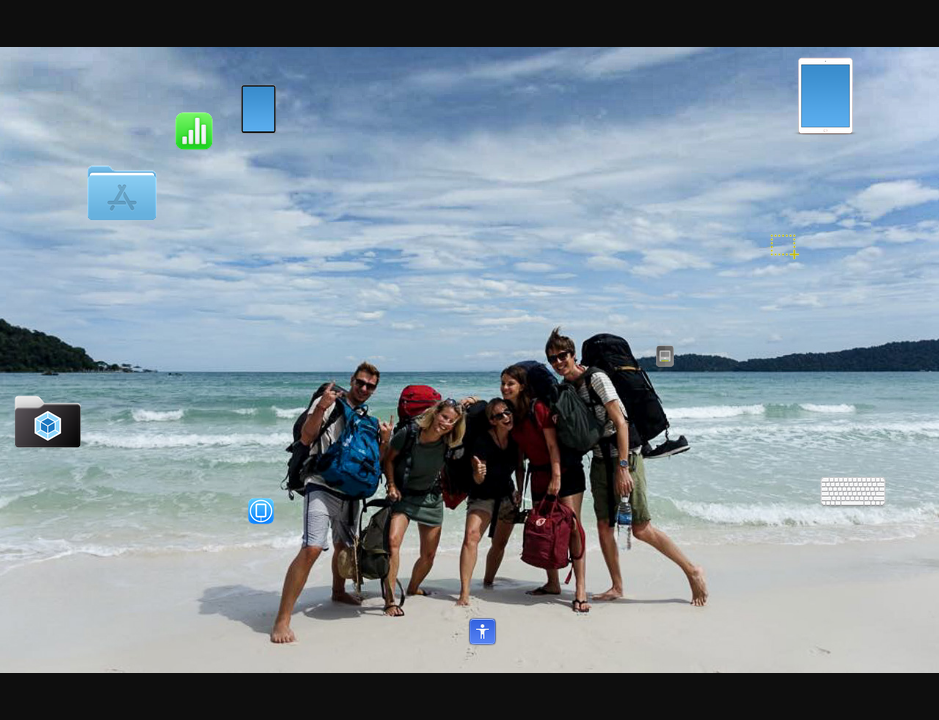  Describe the element at coordinates (825, 95) in the screenshot. I see `manage connected iPad device` at that location.